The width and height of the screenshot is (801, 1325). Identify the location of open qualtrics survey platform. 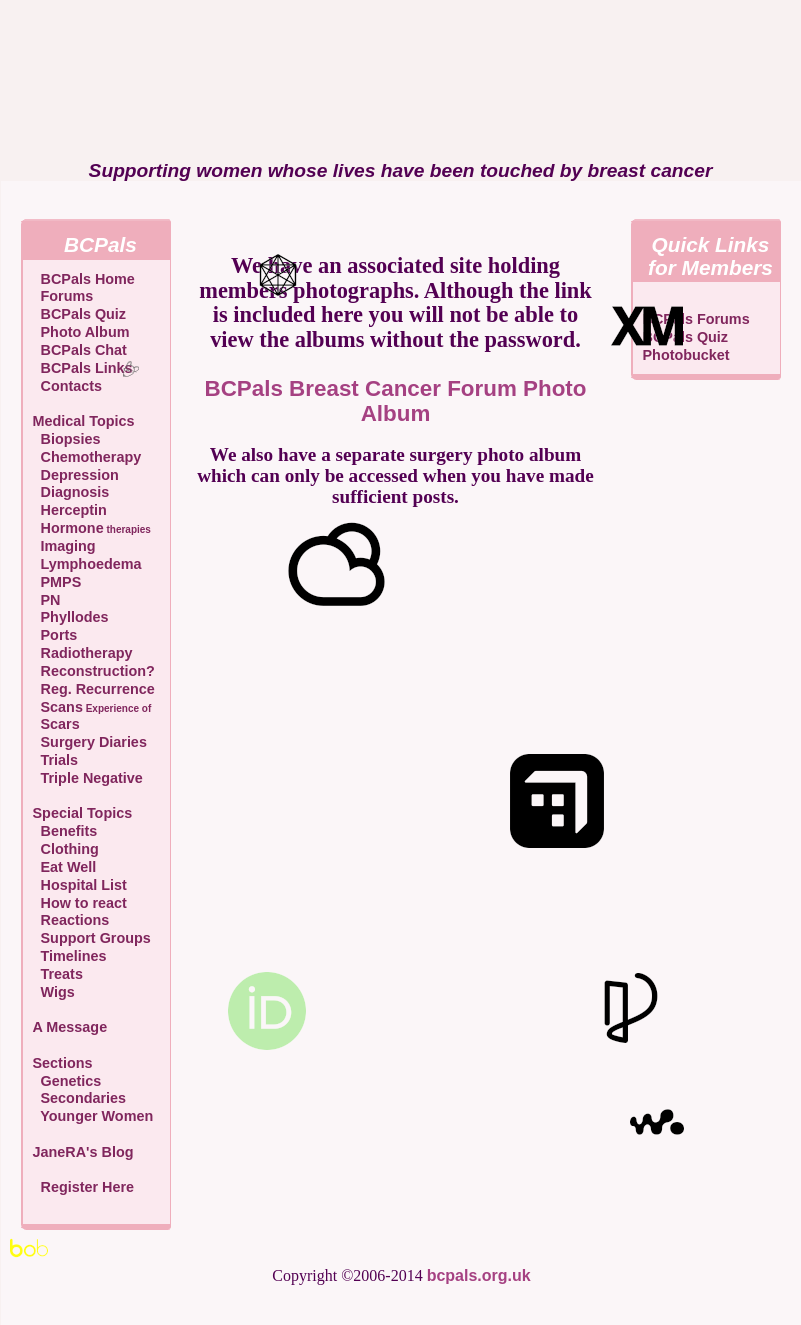
(647, 326).